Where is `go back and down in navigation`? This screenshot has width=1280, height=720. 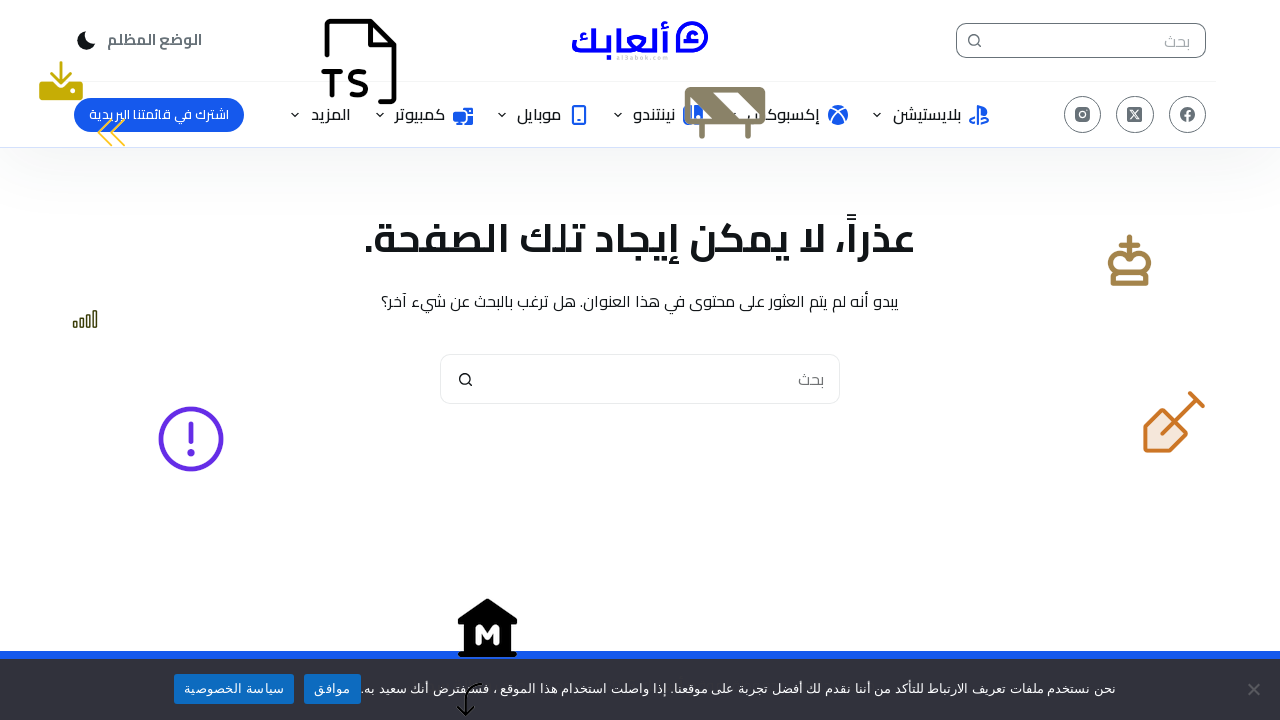 go back and down in navigation is located at coordinates (469, 699).